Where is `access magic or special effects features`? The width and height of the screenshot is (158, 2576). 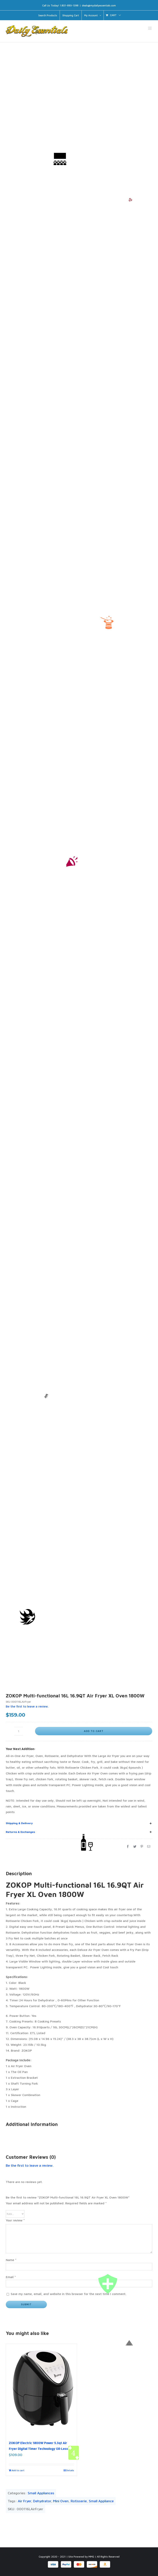 access magic or special effects features is located at coordinates (107, 622).